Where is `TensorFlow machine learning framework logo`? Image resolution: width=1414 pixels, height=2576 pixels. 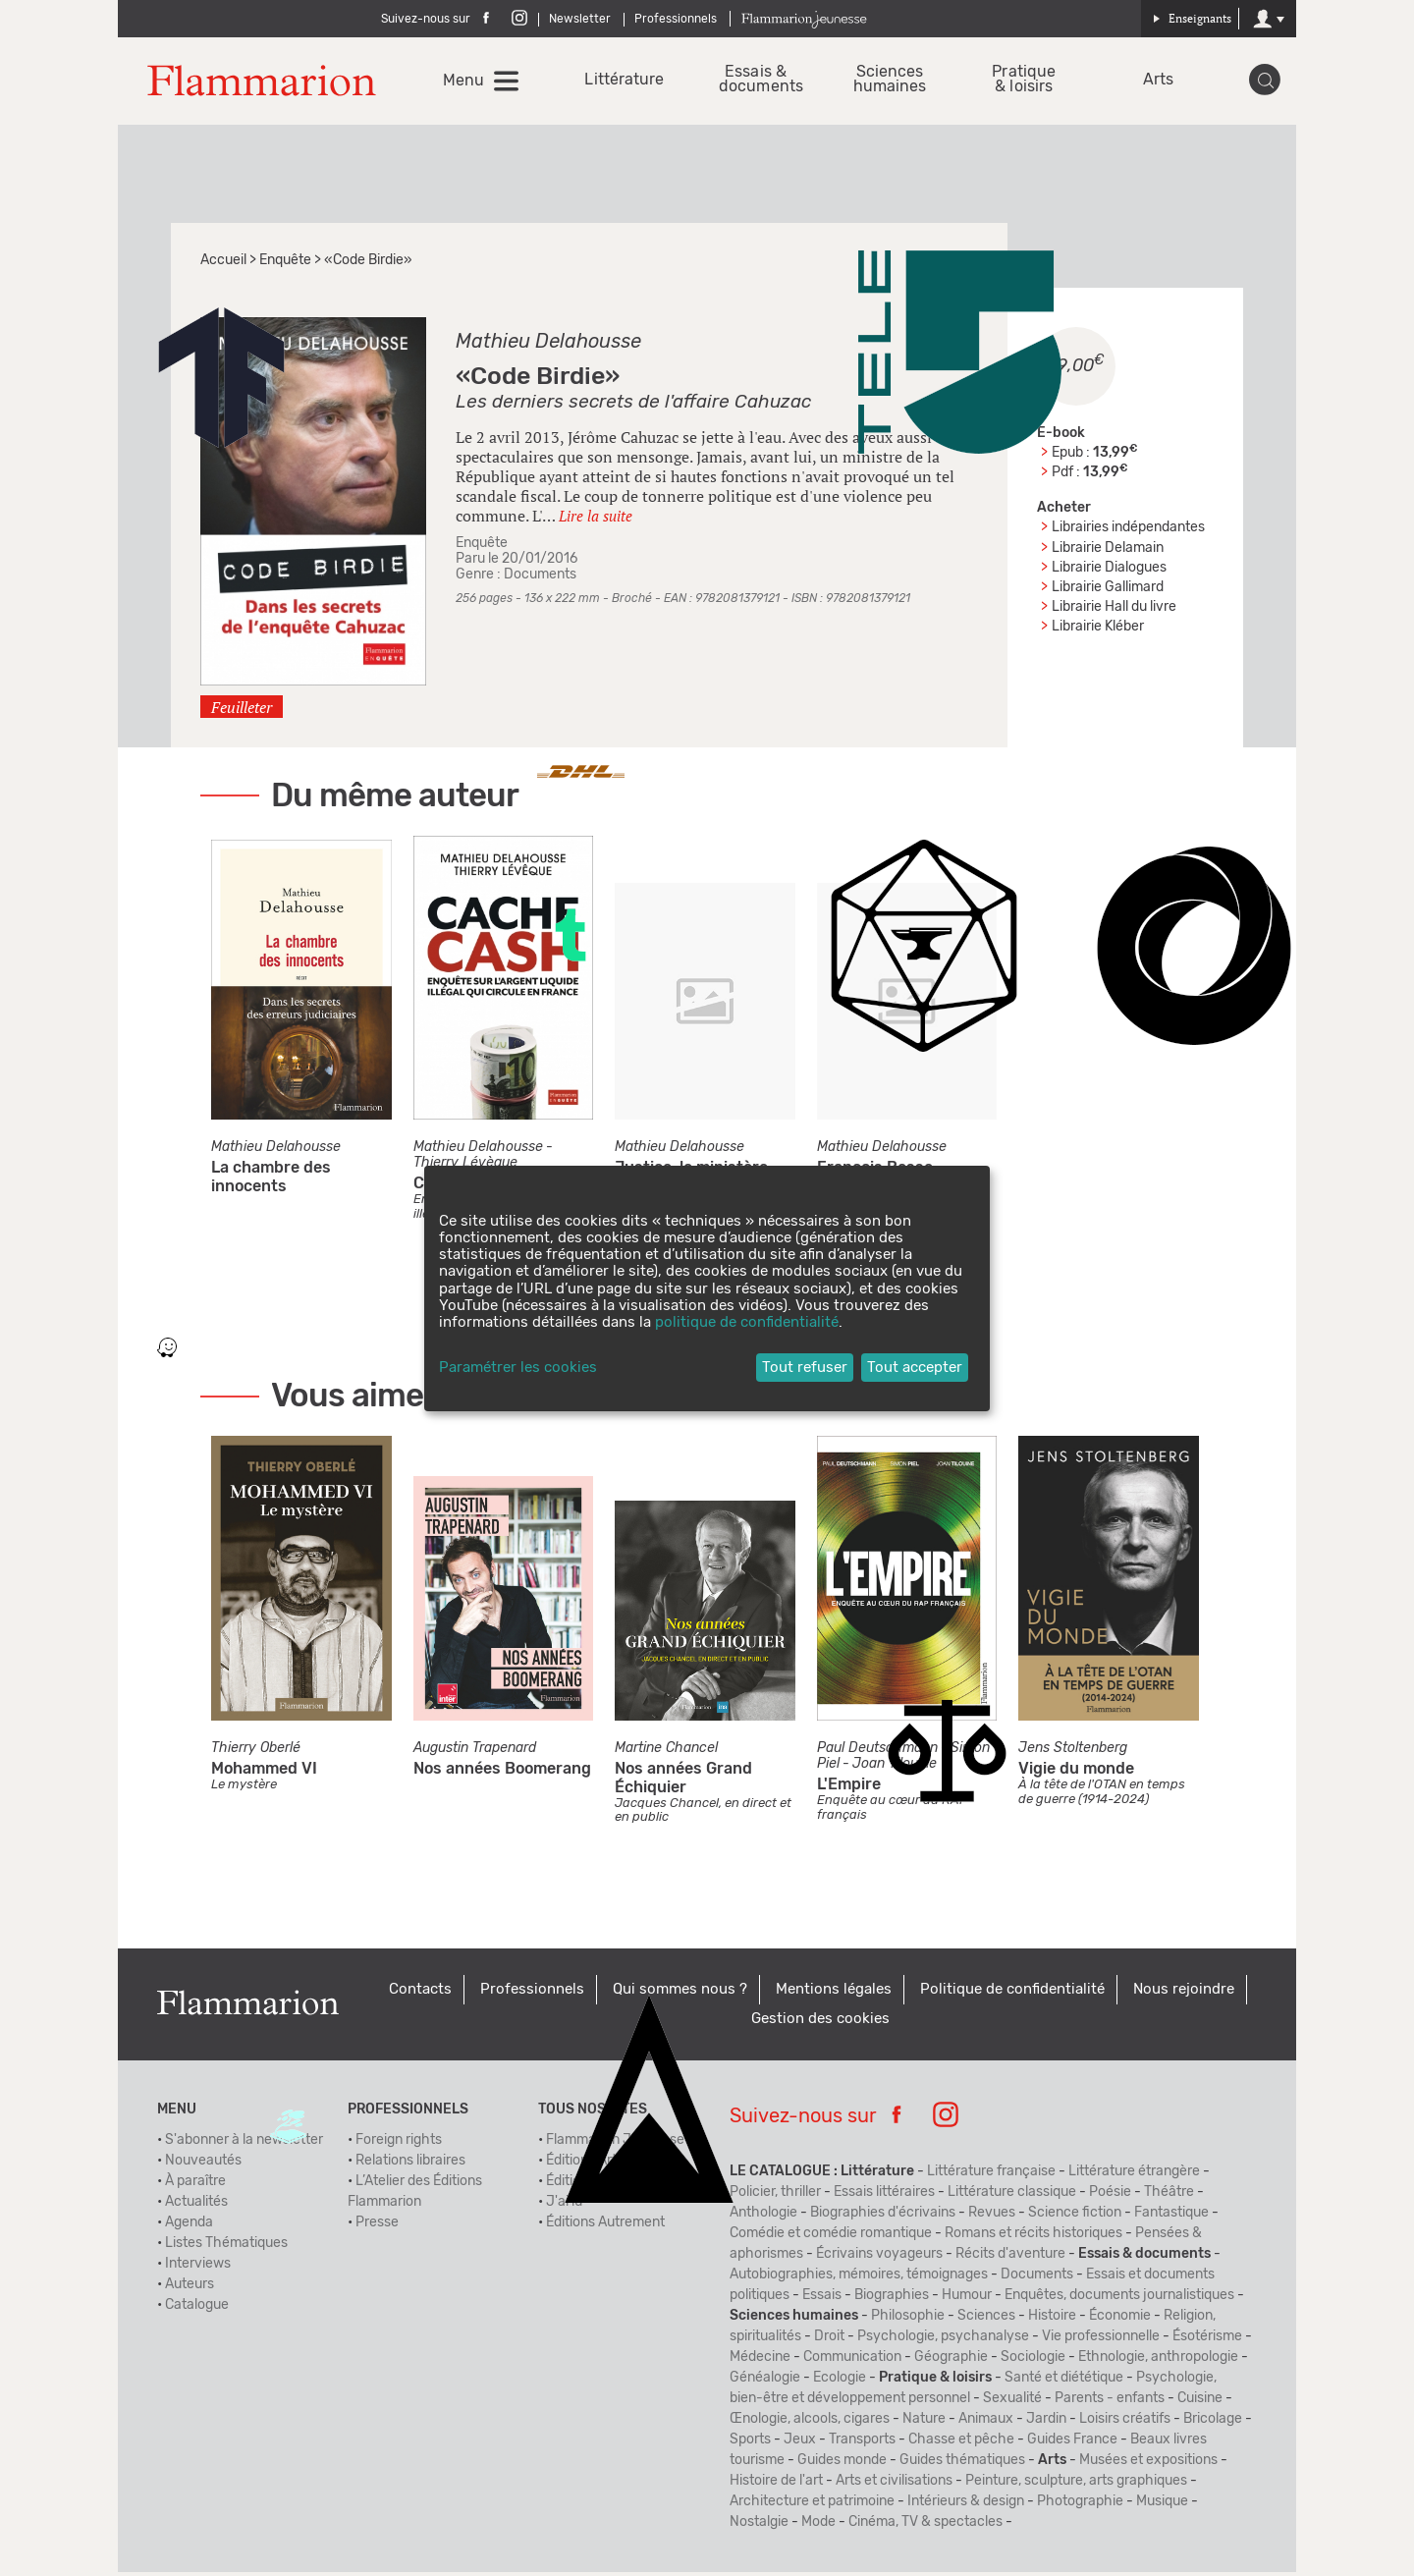
TensorFlow machine learning framework logo is located at coordinates (221, 377).